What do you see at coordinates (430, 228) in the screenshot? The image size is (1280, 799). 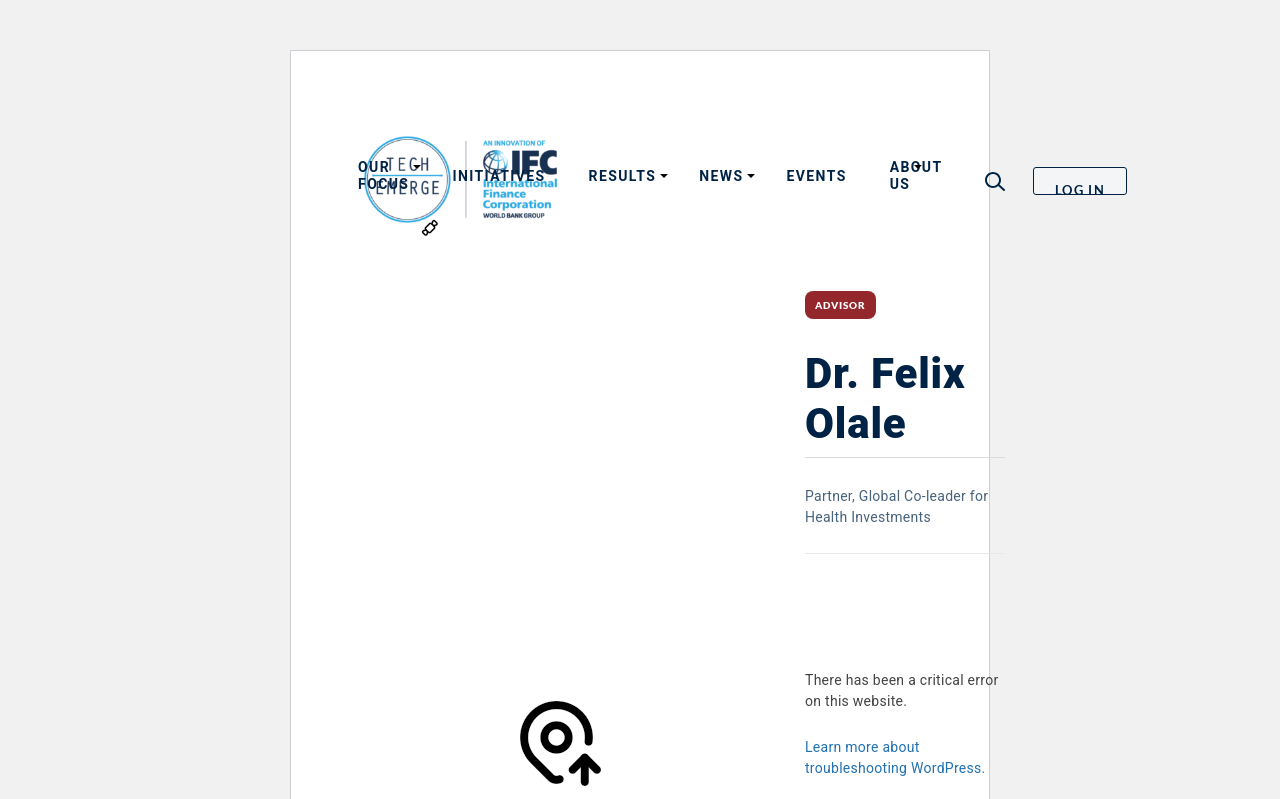 I see `access candy crush or similar game` at bounding box center [430, 228].